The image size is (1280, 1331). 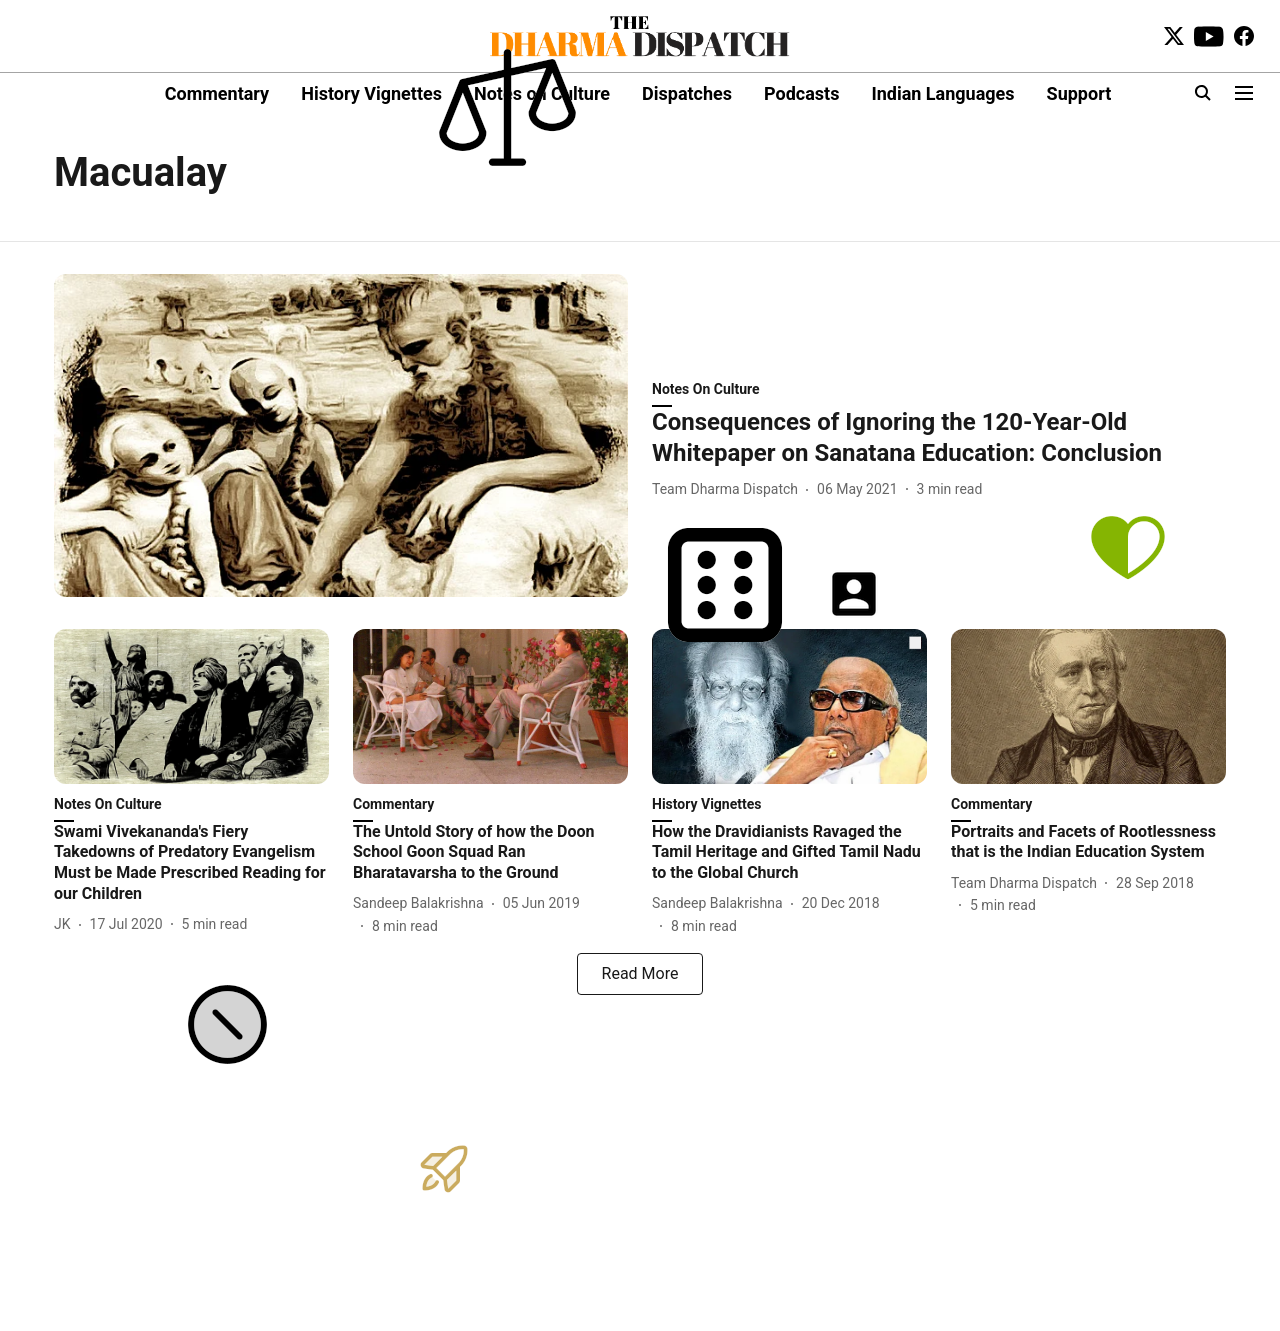 What do you see at coordinates (507, 107) in the screenshot?
I see `compare items or options` at bounding box center [507, 107].